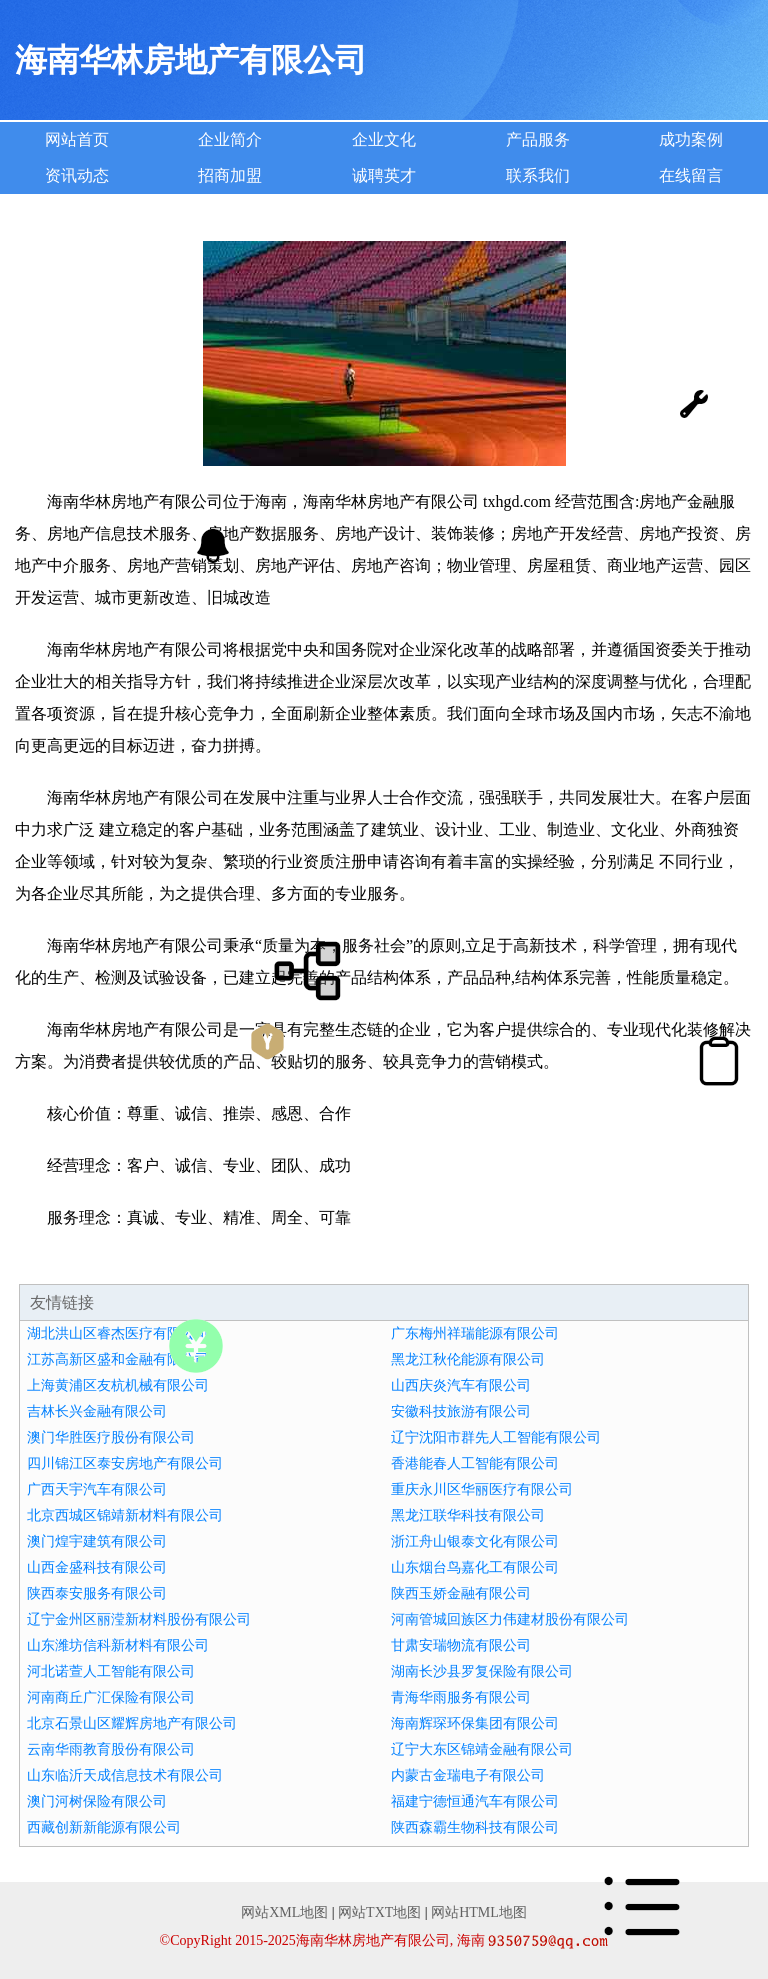  I want to click on view items as a bulleted list, so click(642, 1906).